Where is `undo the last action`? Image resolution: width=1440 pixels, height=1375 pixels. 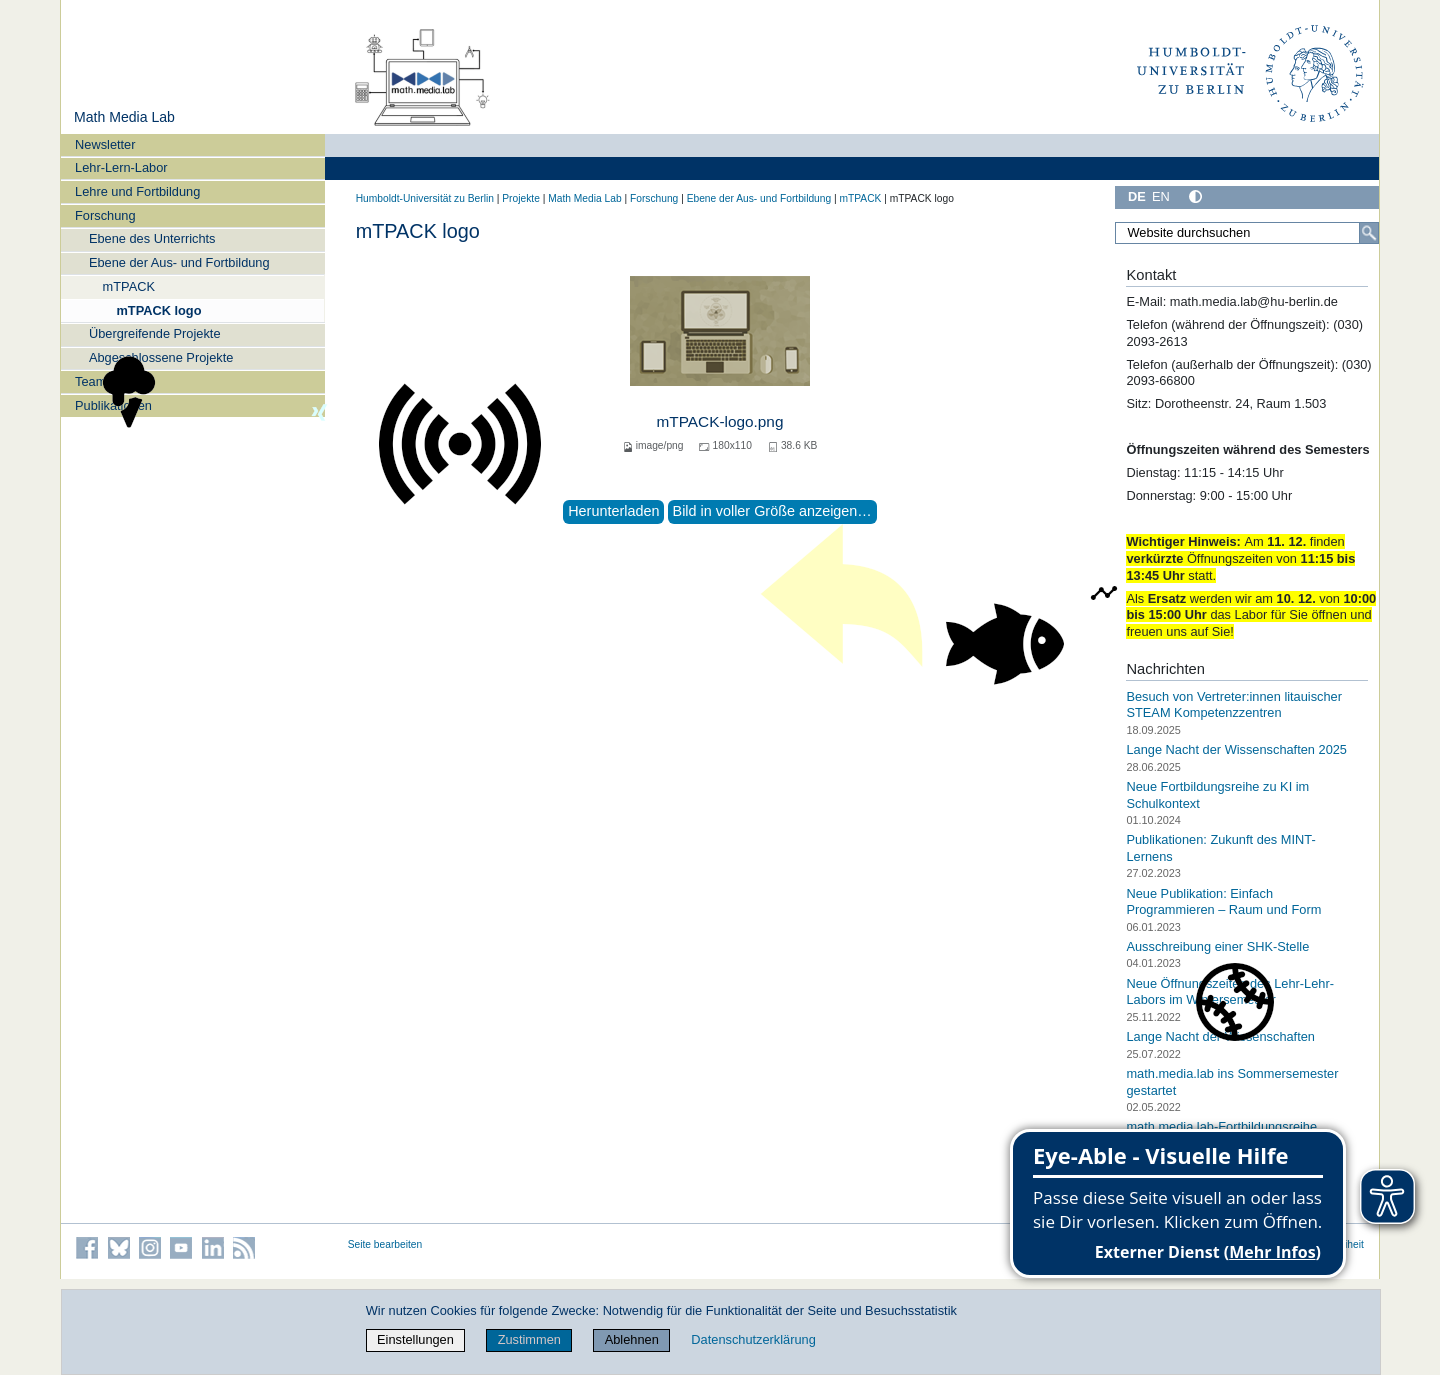
undo the last action is located at coordinates (841, 595).